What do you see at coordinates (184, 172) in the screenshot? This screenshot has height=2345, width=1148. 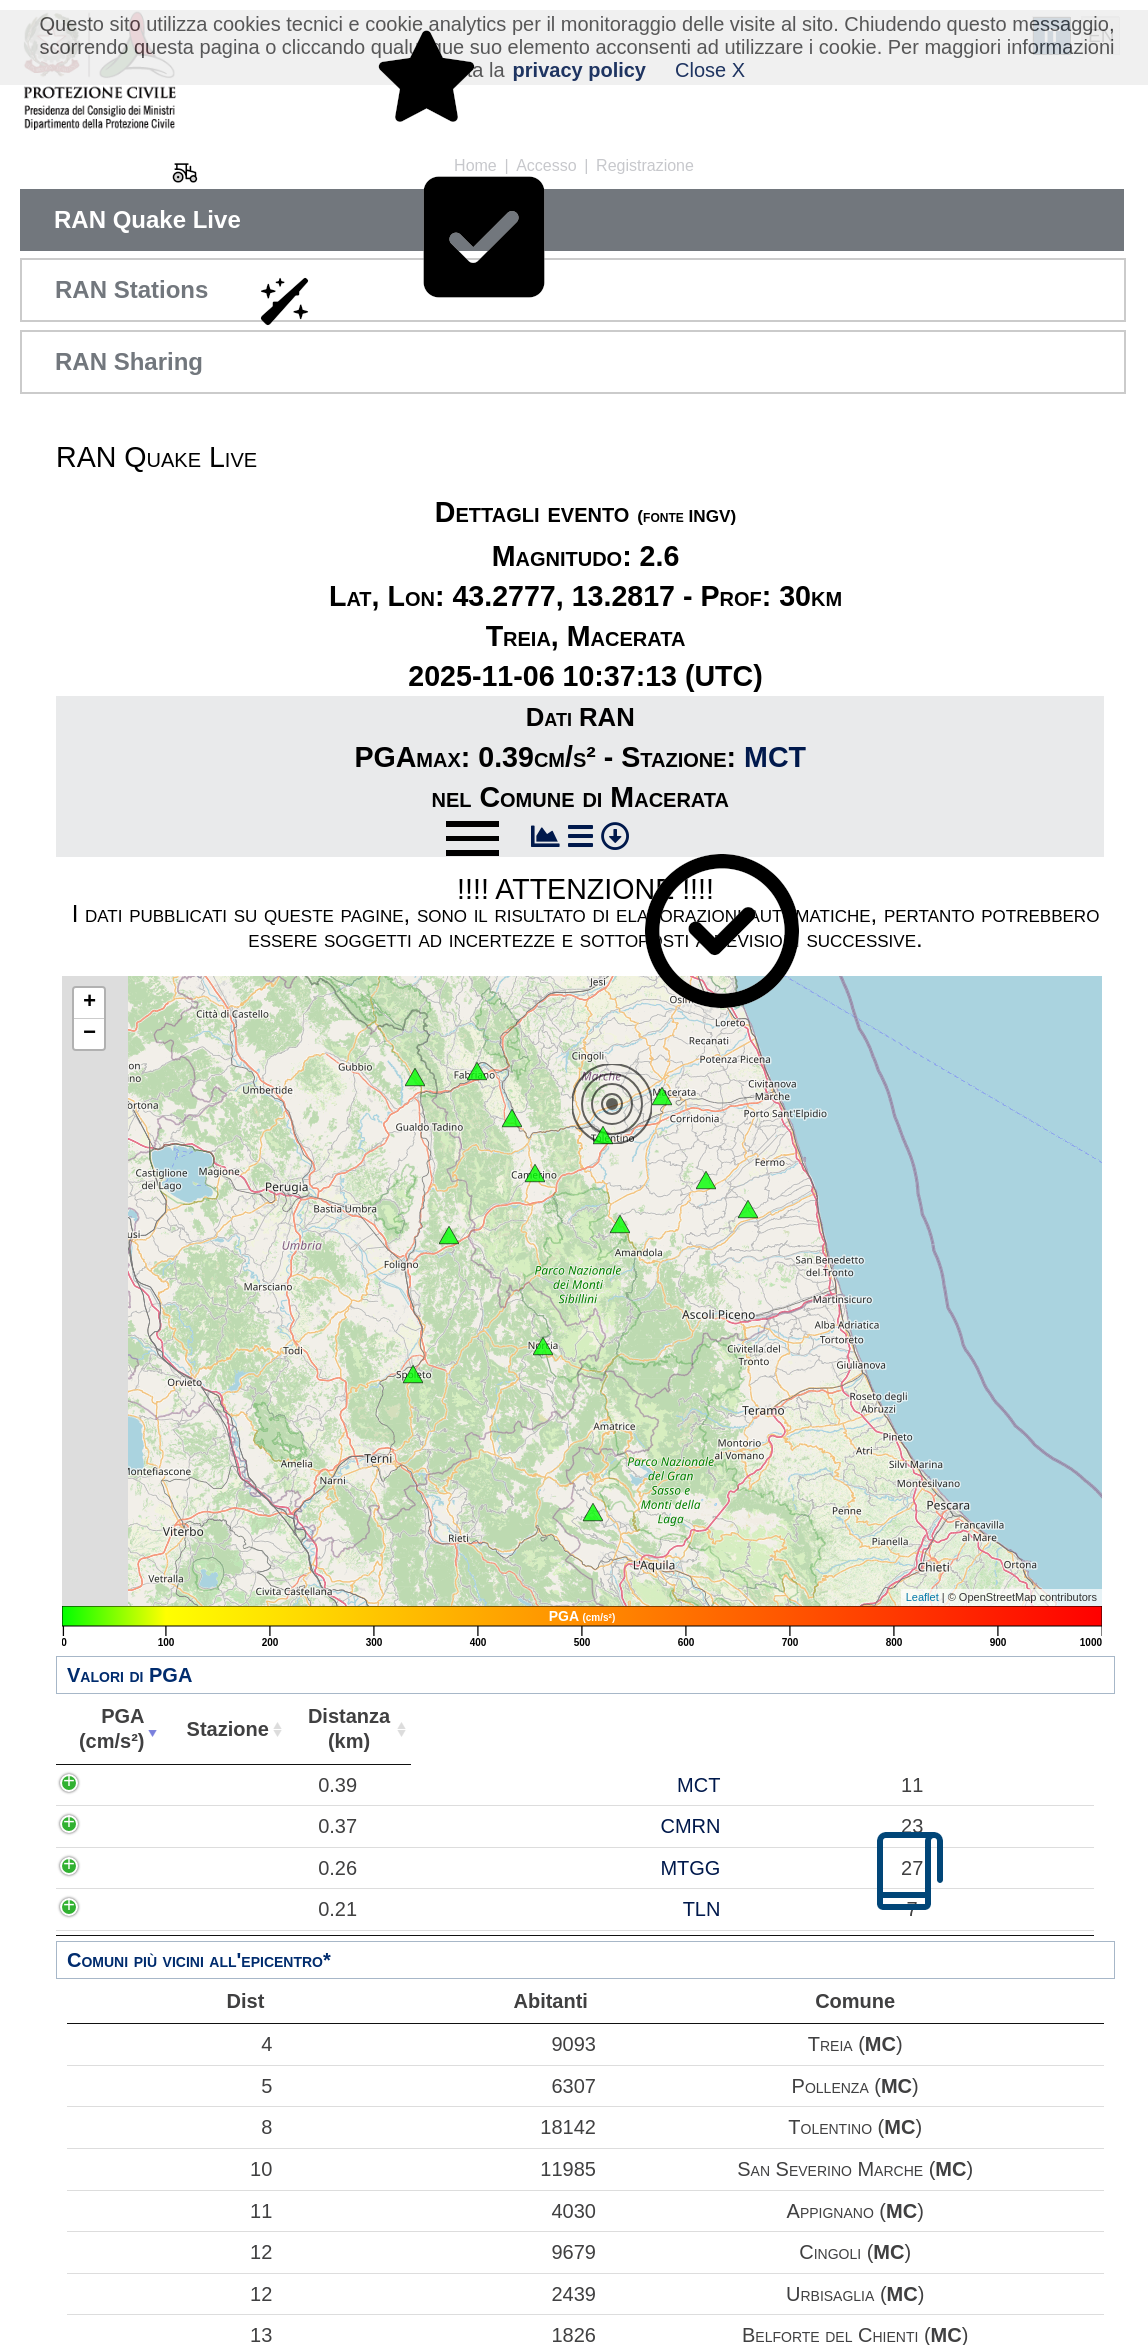 I see `access farming or agricultural features` at bounding box center [184, 172].